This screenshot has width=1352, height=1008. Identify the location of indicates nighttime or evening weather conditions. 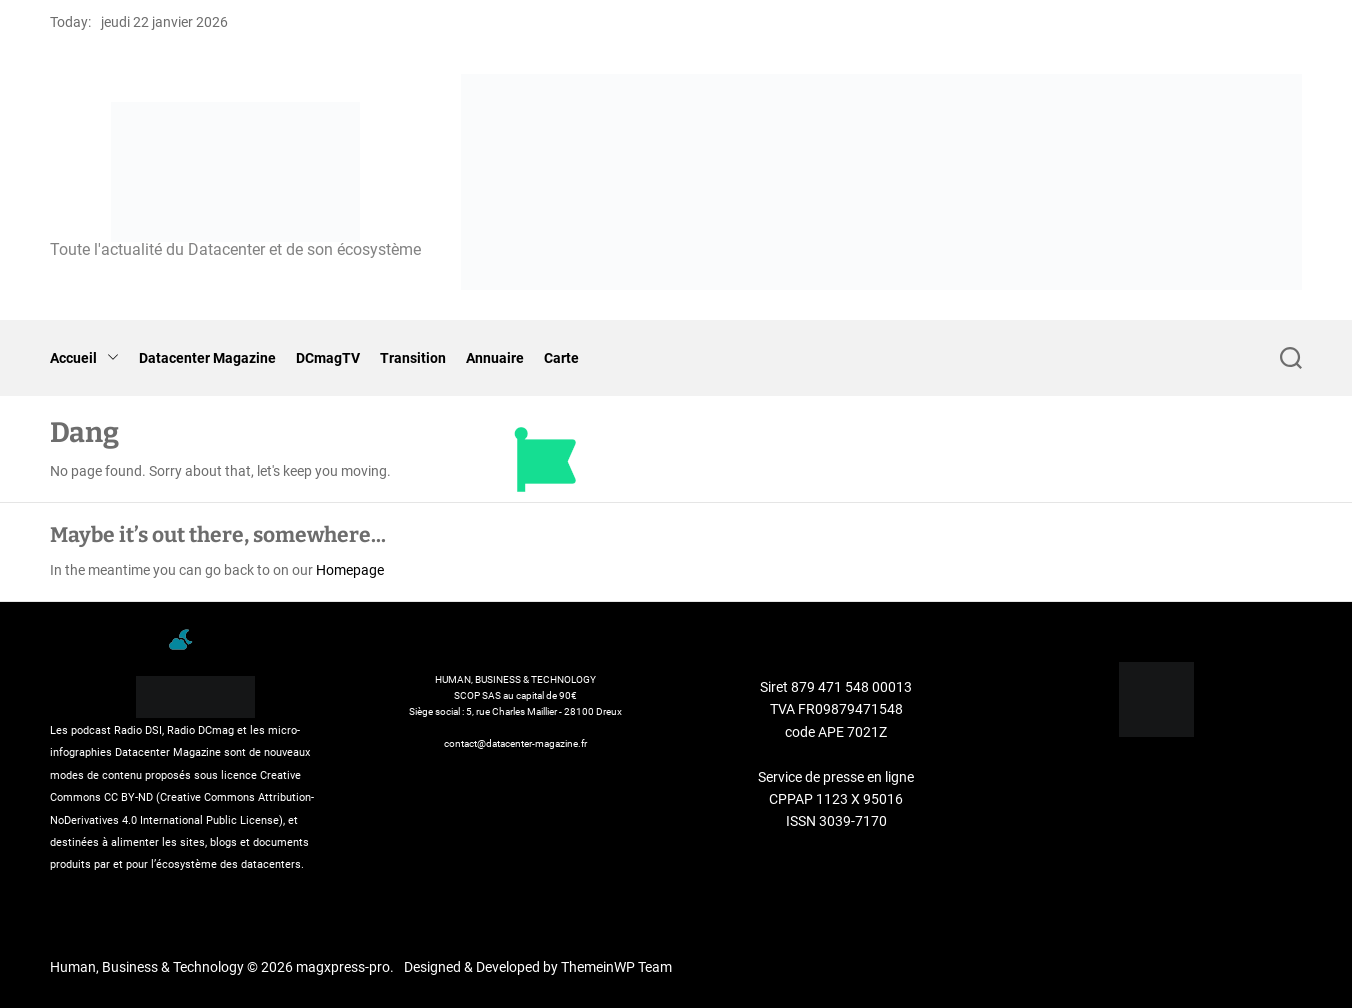
(180, 639).